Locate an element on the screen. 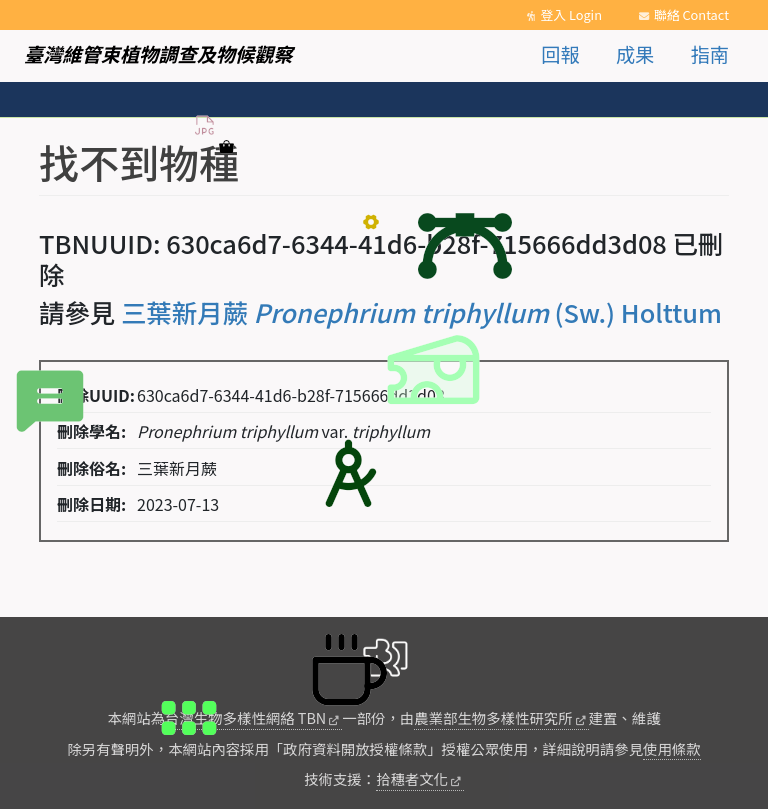 Image resolution: width=768 pixels, height=809 pixels. access drawing or drafting tools is located at coordinates (348, 474).